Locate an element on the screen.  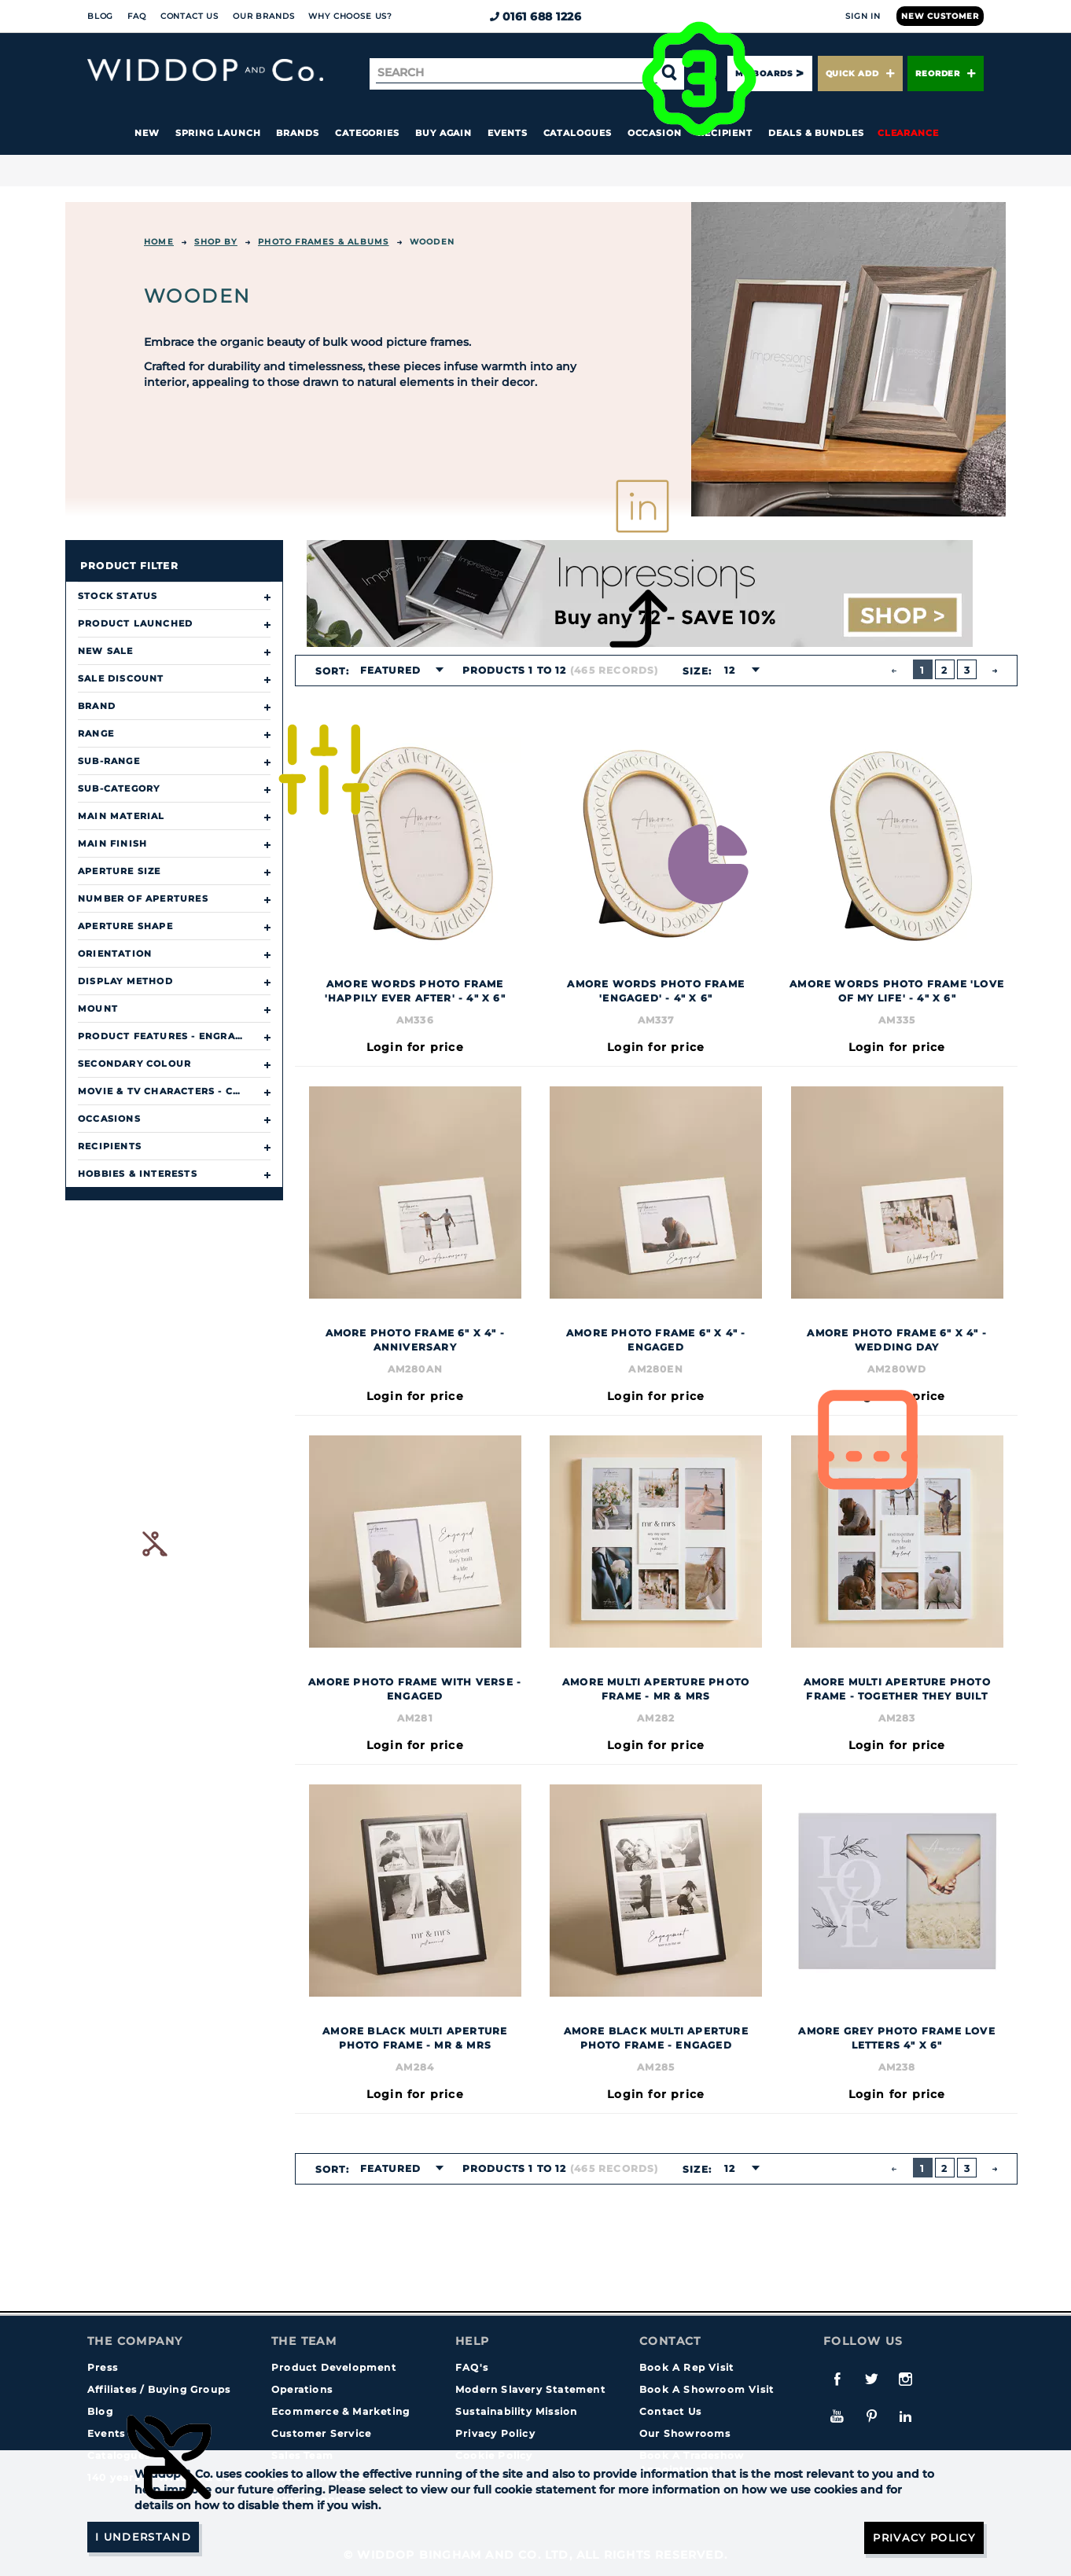
navigate forward and up in a hierarchy is located at coordinates (639, 619).